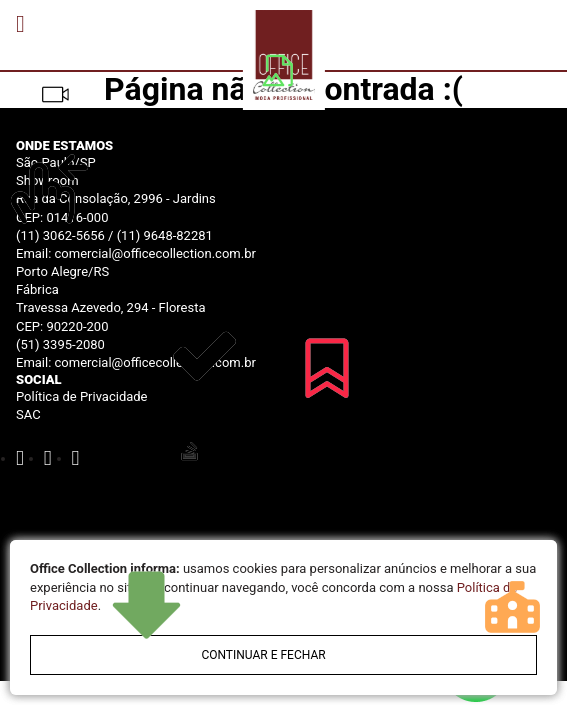 Image resolution: width=567 pixels, height=720 pixels. Describe the element at coordinates (146, 602) in the screenshot. I see `download a file or content` at that location.